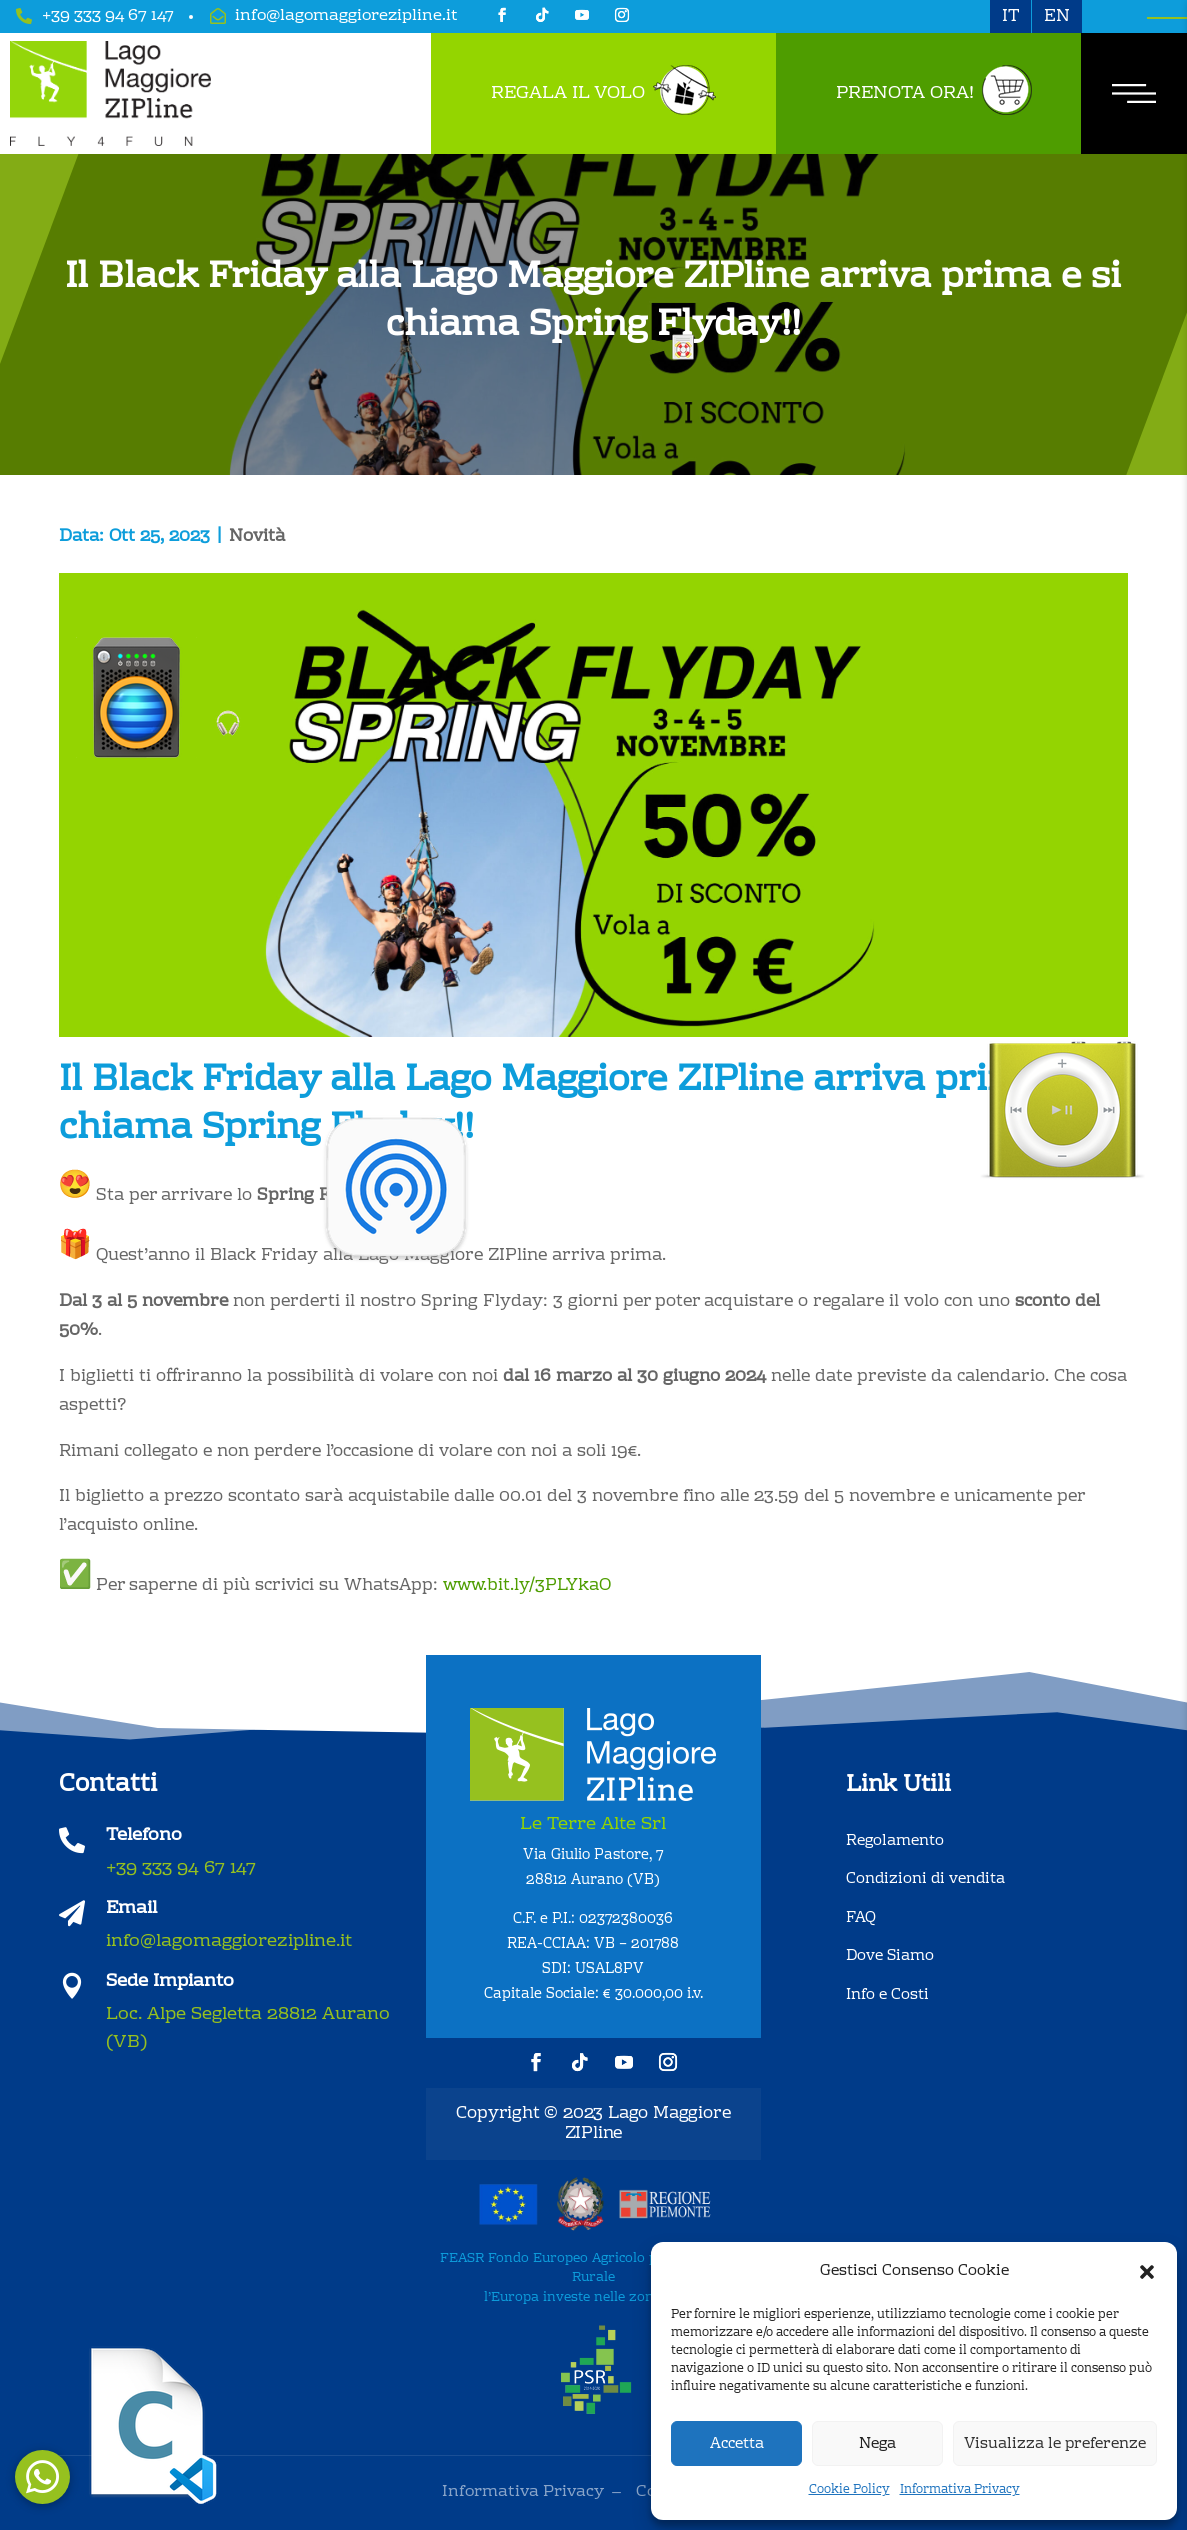 The image size is (1187, 2530). Describe the element at coordinates (1062, 1109) in the screenshot. I see `iPod shuffle device connected` at that location.